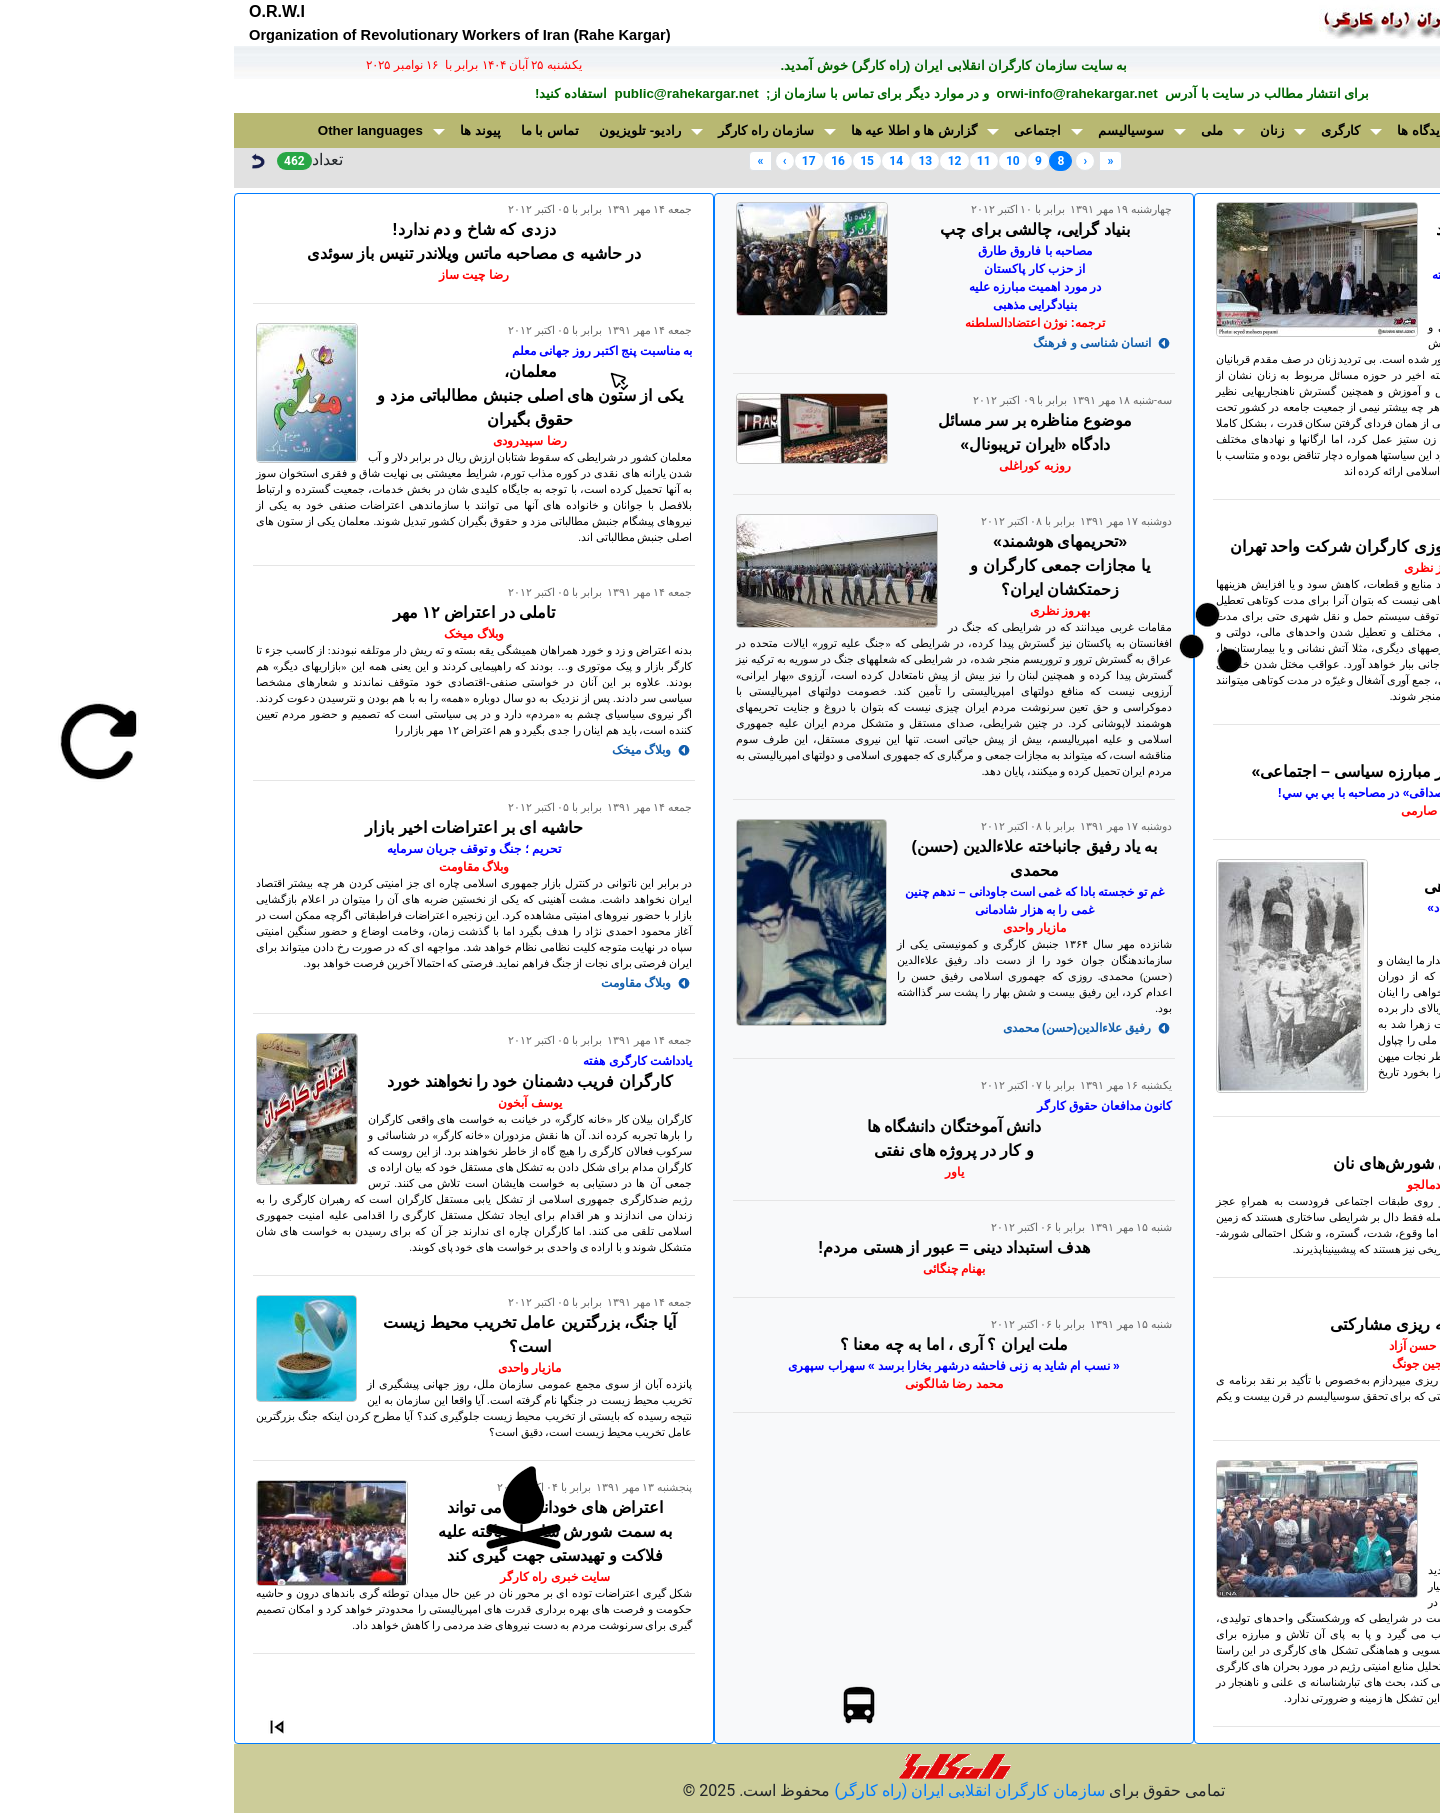 This screenshot has width=1440, height=1813. Describe the element at coordinates (523, 1507) in the screenshot. I see `access camping or outdoor activity features` at that location.